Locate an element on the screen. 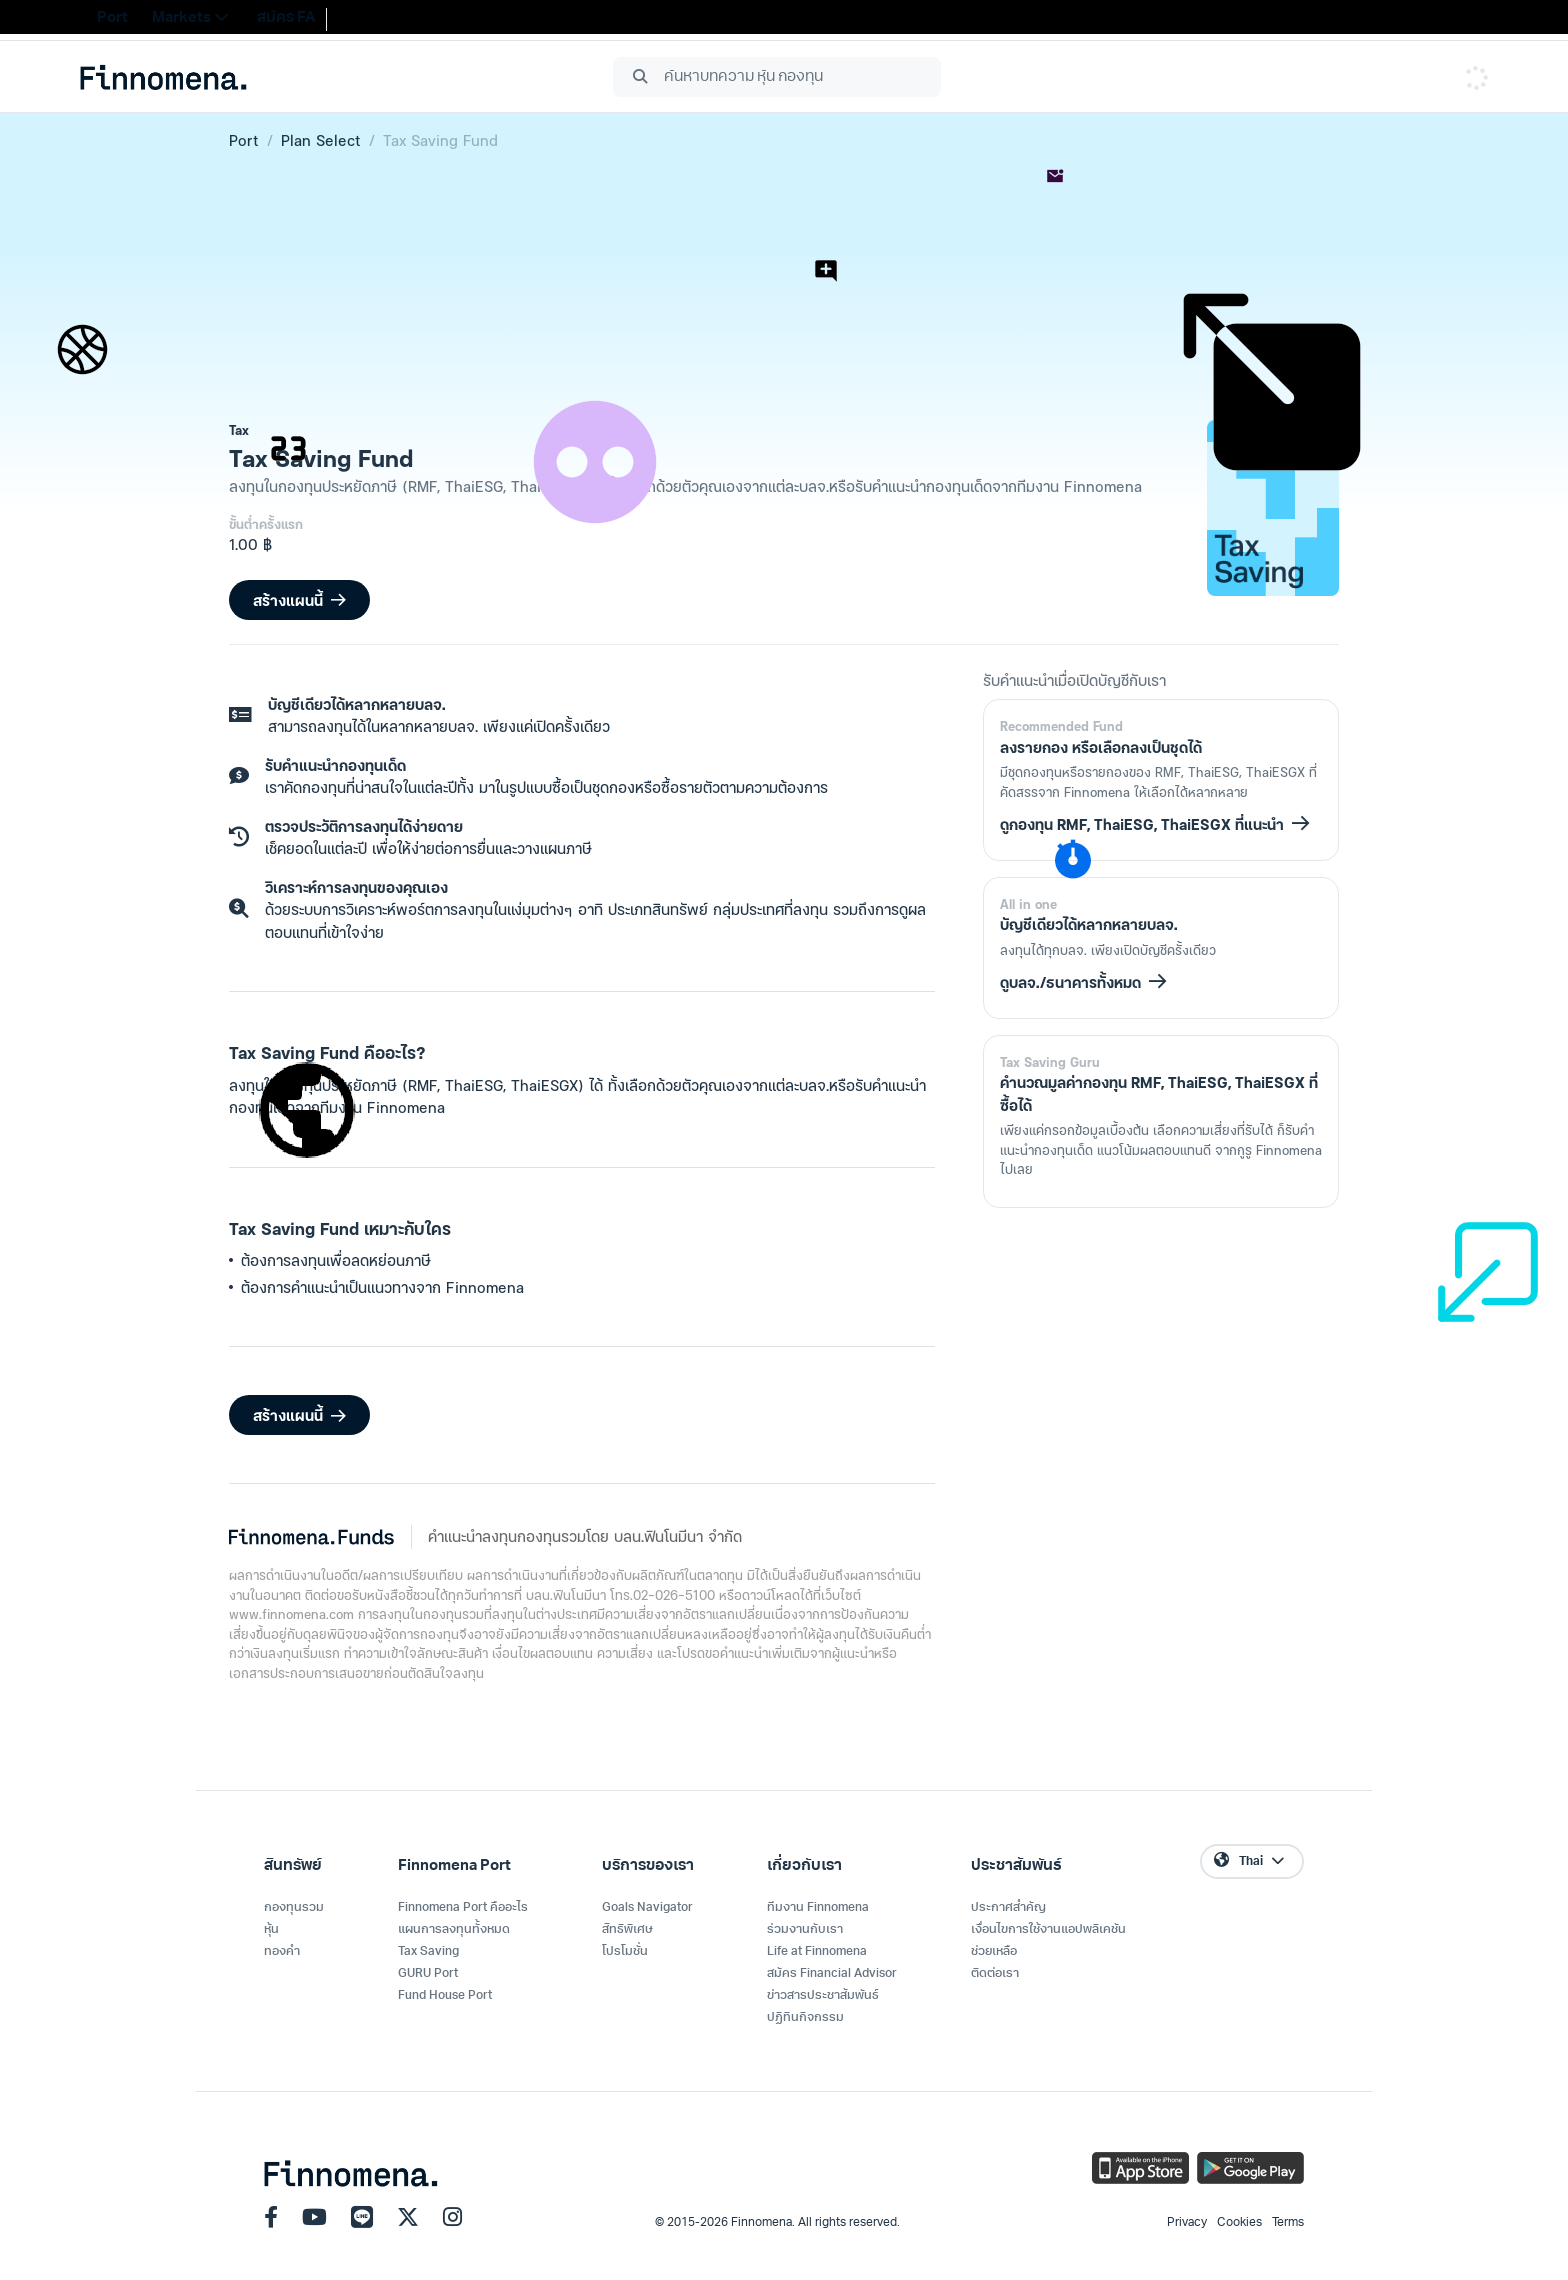 The height and width of the screenshot is (2280, 1568). displays the number 23 as a badge or label is located at coordinates (288, 448).